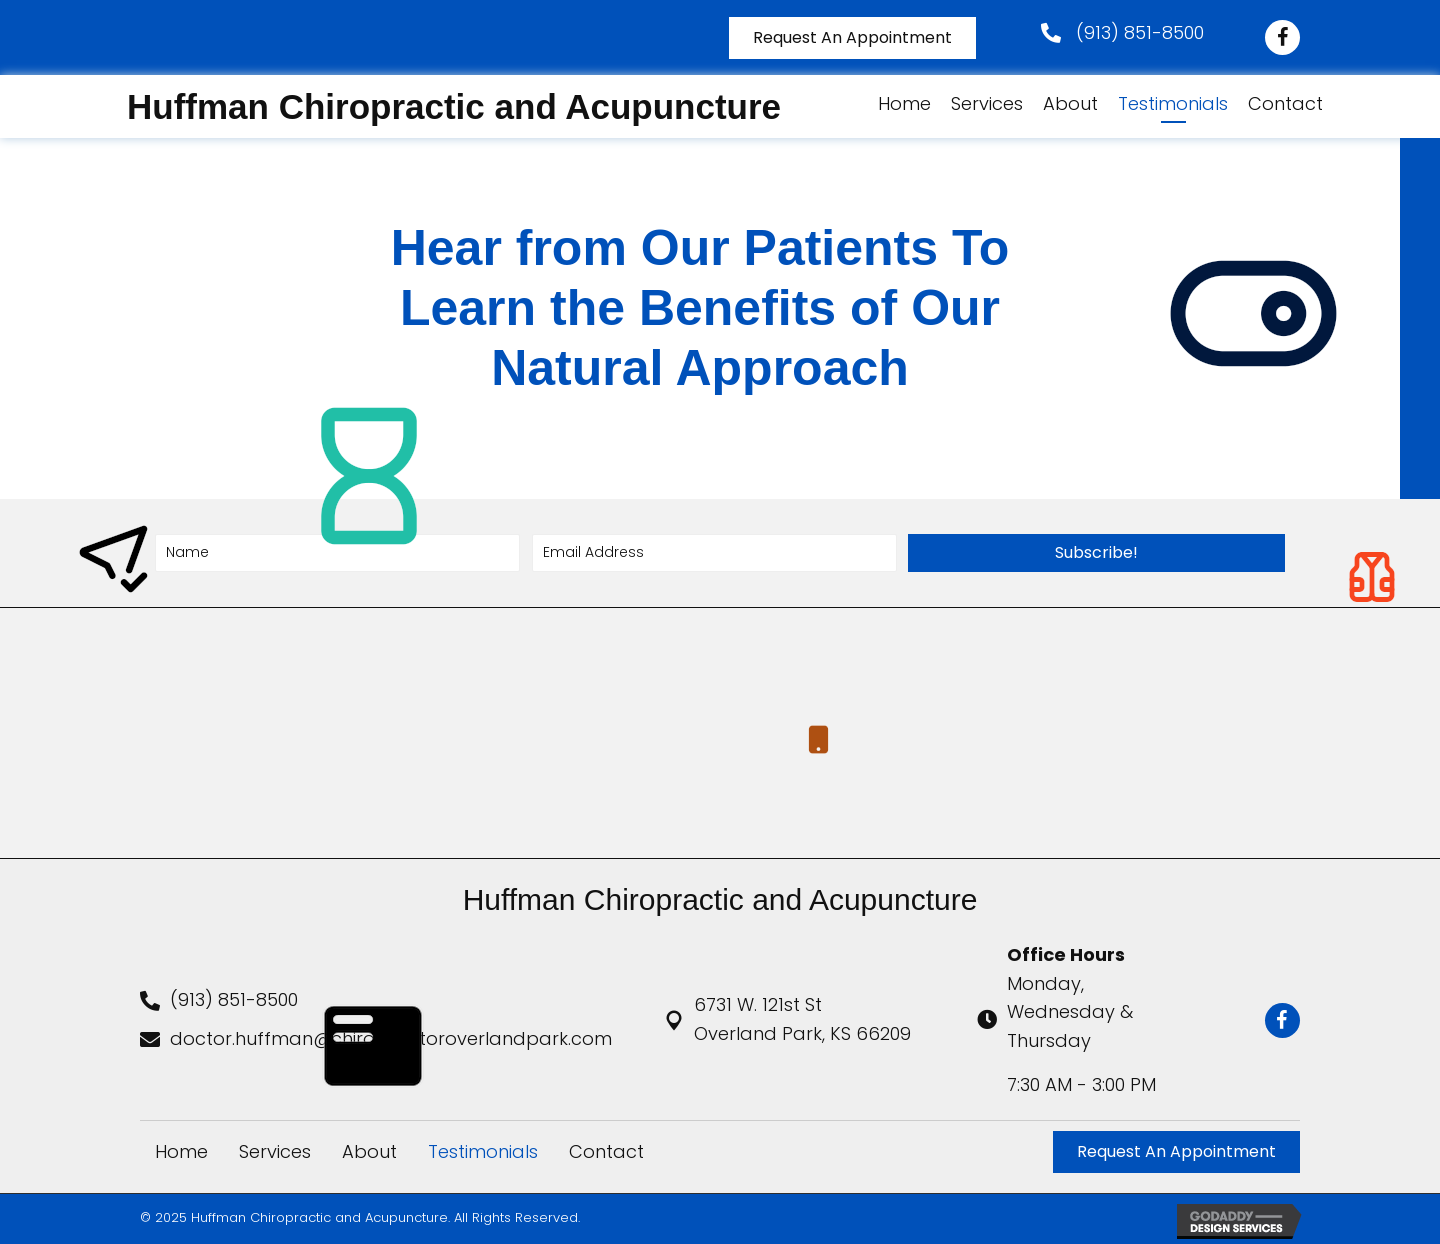 This screenshot has height=1244, width=1440. Describe the element at coordinates (1253, 313) in the screenshot. I see `toggle switch in the on position` at that location.